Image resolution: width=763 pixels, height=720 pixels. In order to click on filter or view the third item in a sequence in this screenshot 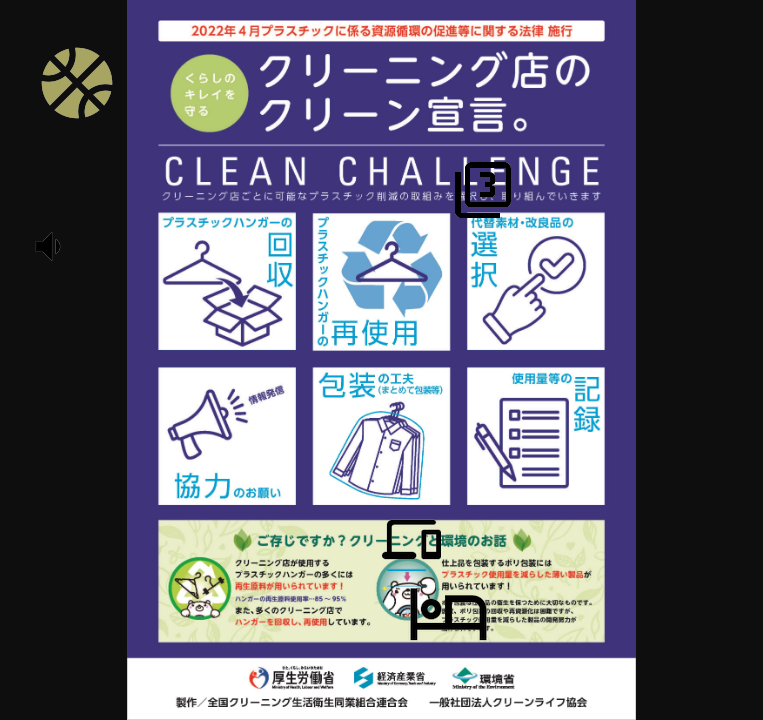, I will do `click(483, 190)`.